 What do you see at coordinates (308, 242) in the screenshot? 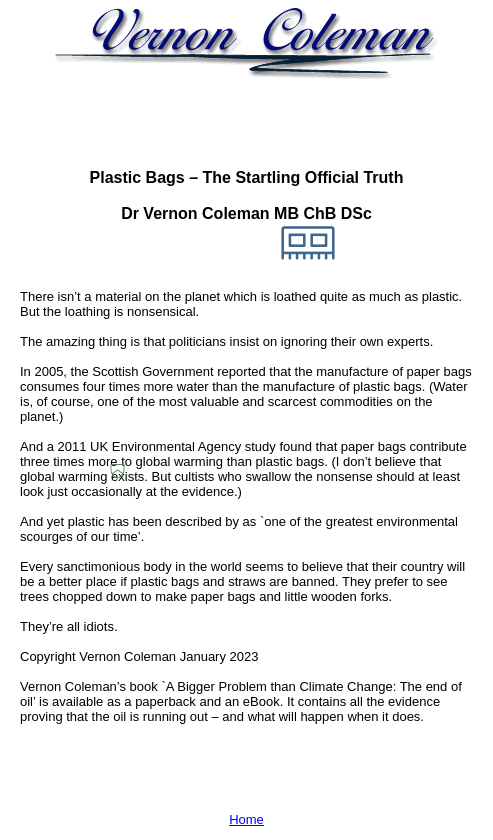
I see `view device memory or RAM usage` at bounding box center [308, 242].